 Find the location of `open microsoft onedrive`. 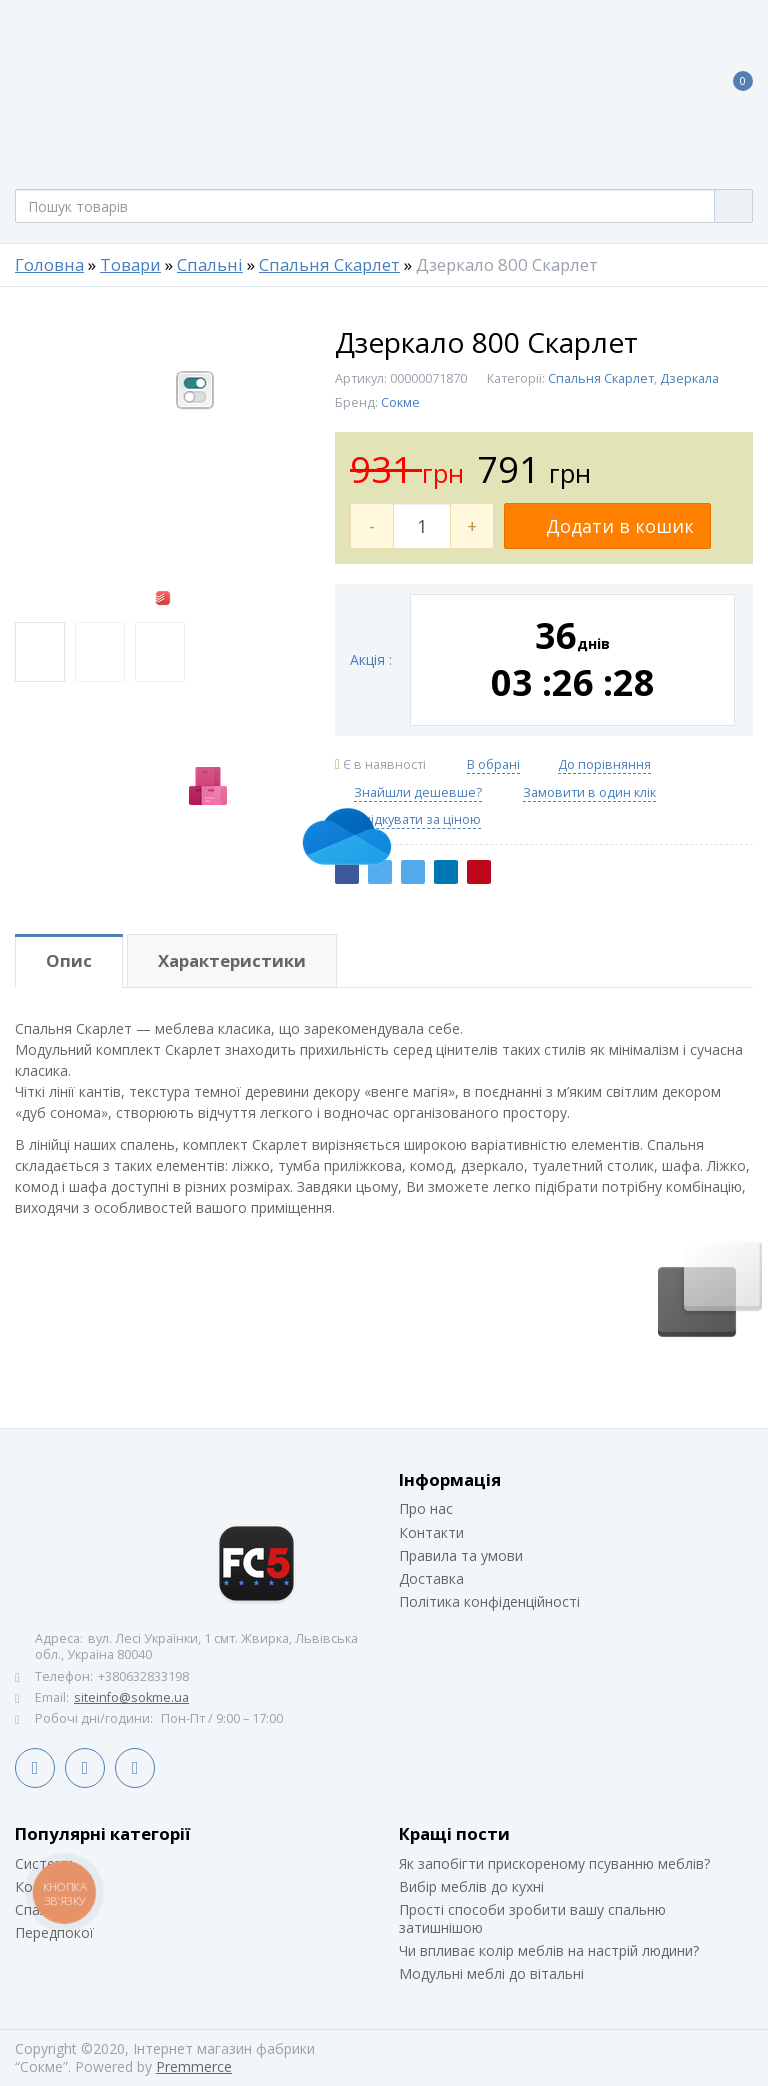

open microsoft onedrive is located at coordinates (347, 836).